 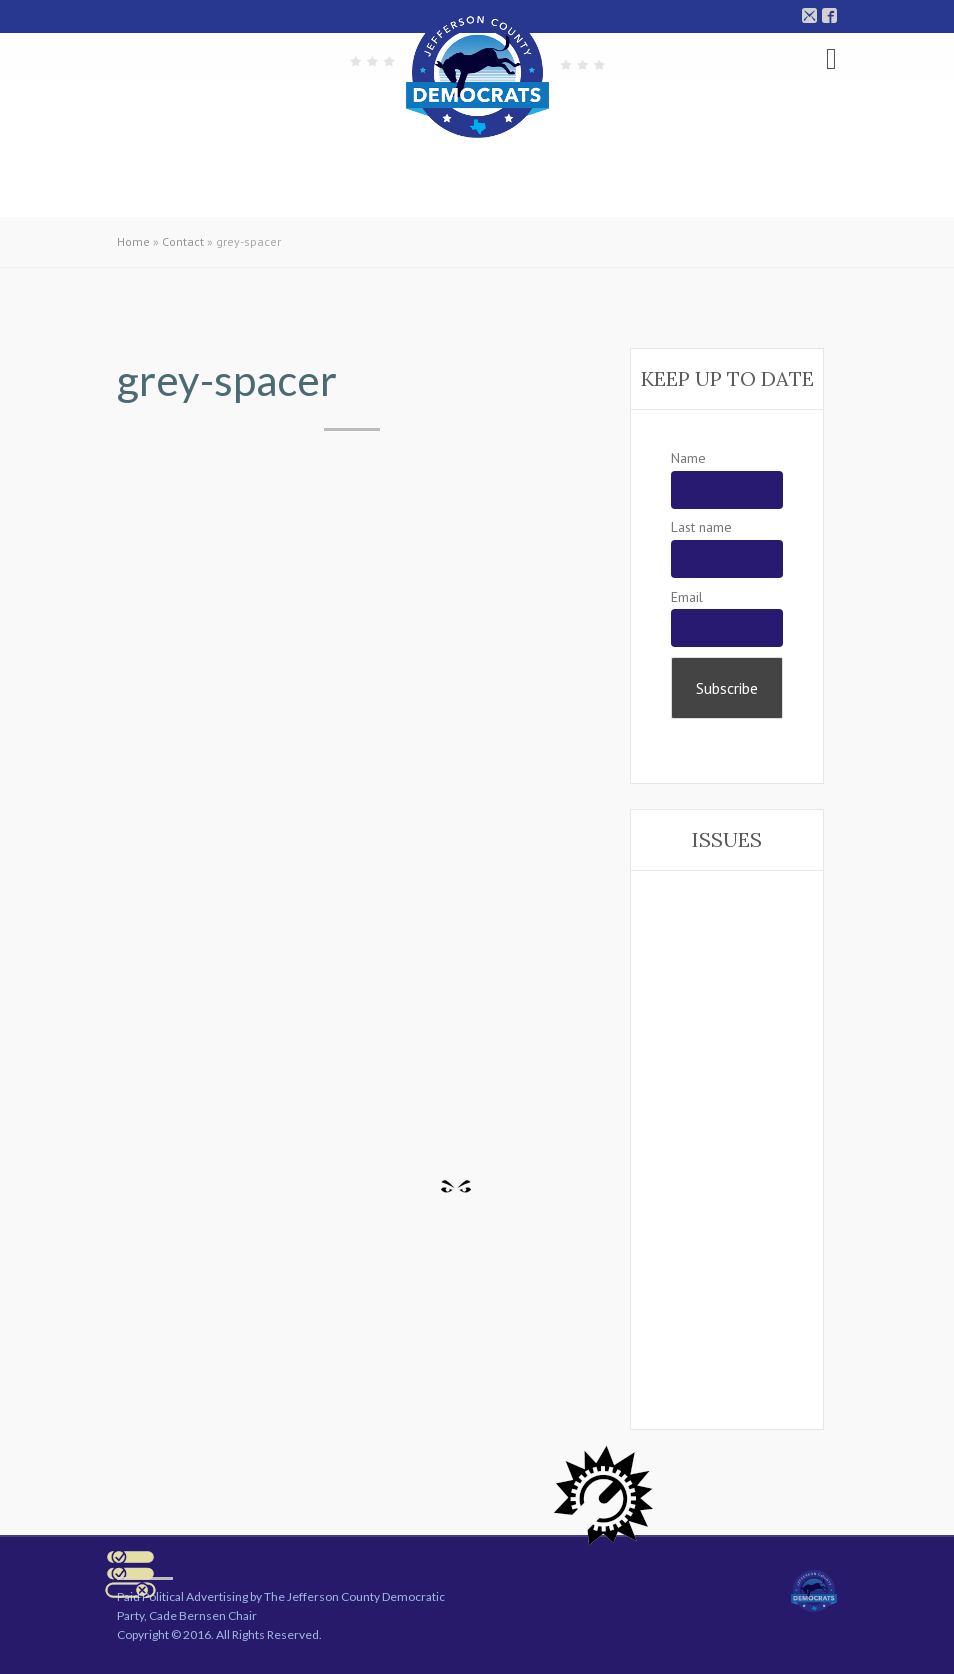 What do you see at coordinates (130, 1574) in the screenshot?
I see `adjust settings with multiple toggle switches` at bounding box center [130, 1574].